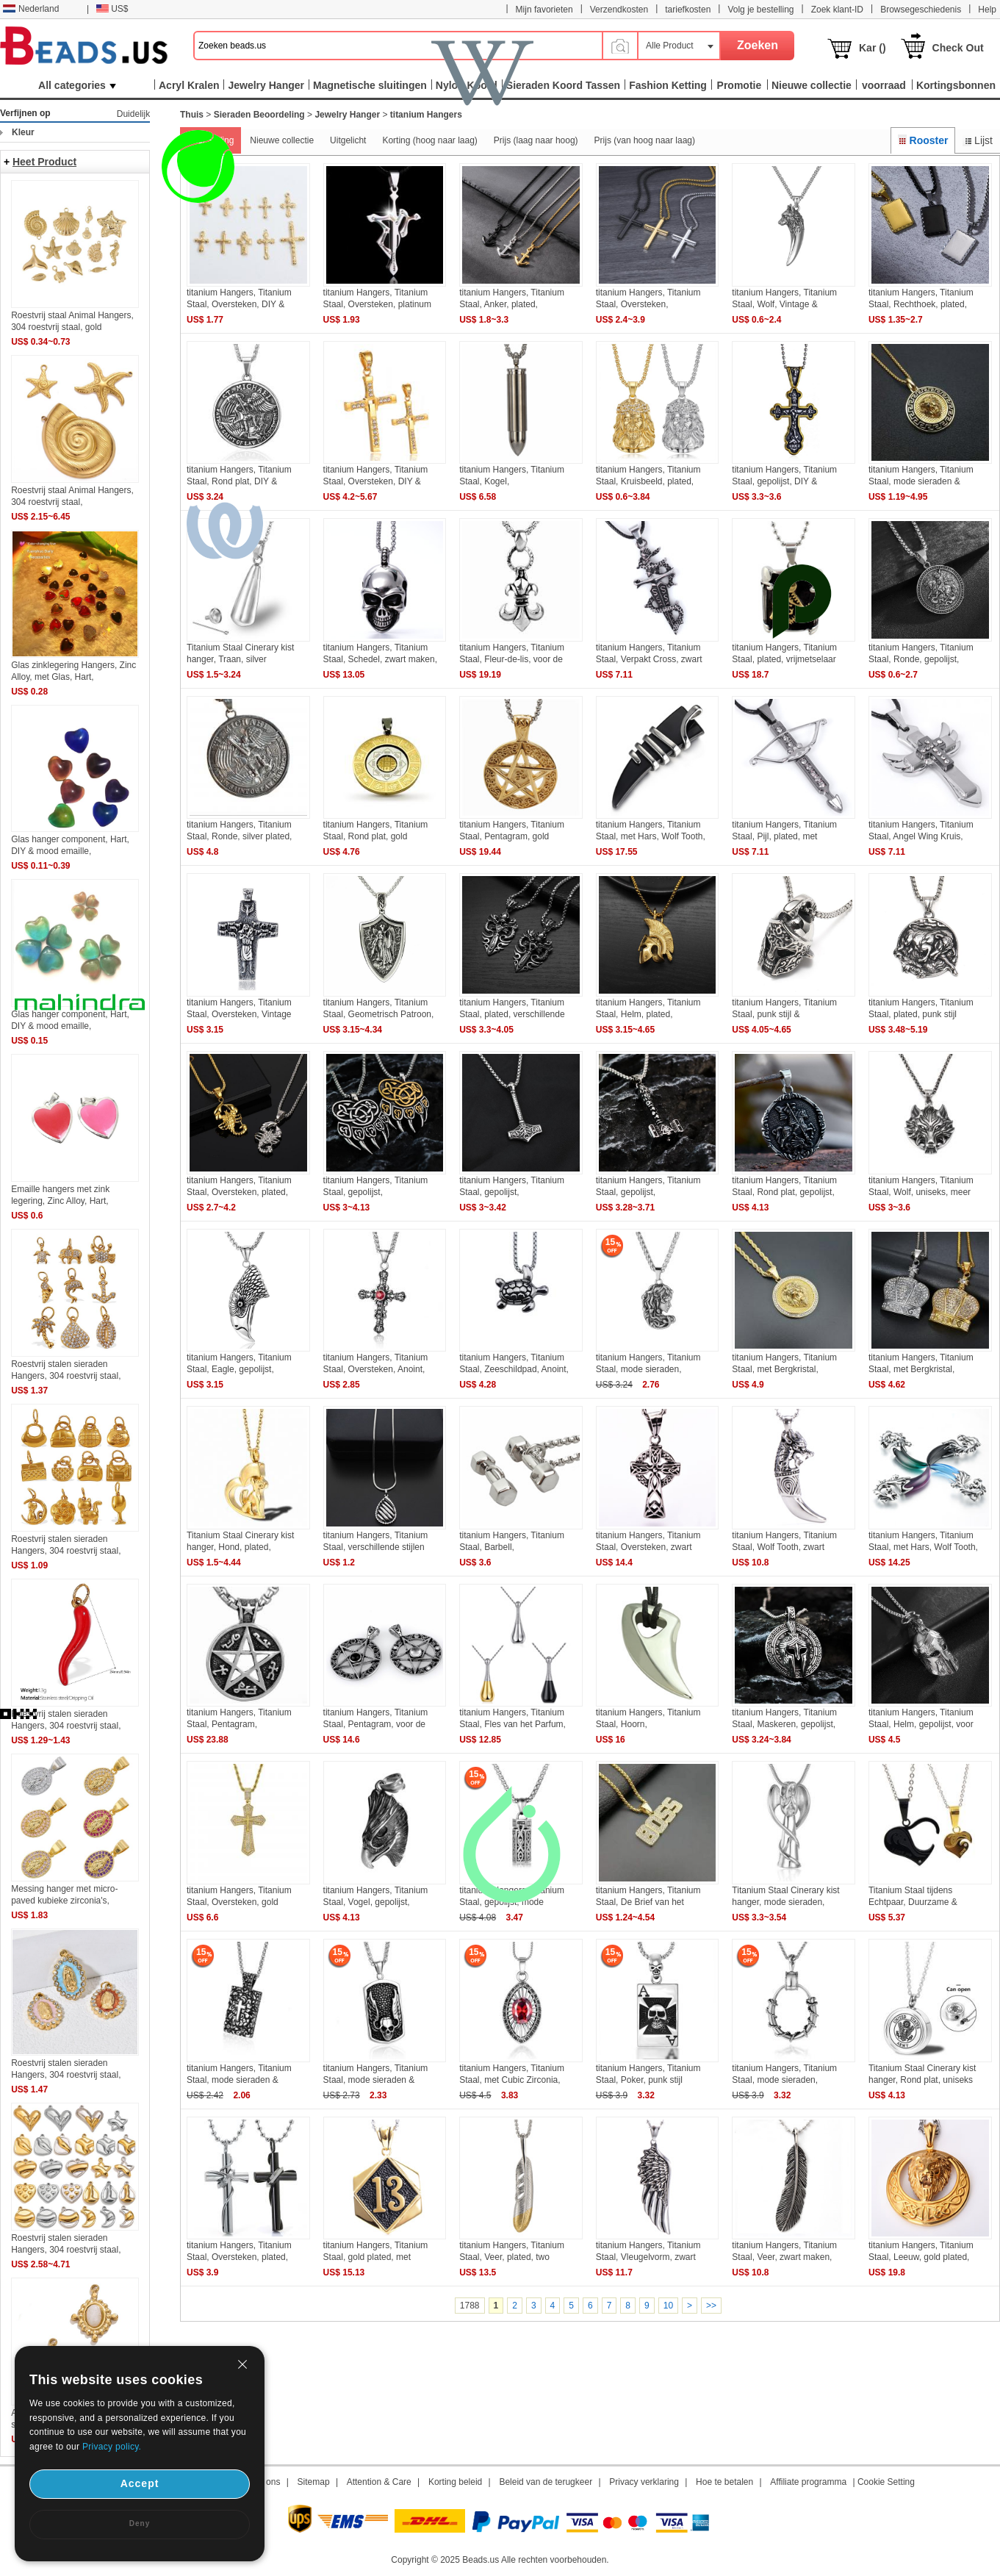 The height and width of the screenshot is (2576, 1000). I want to click on Mahindra company logo, so click(79, 1002).